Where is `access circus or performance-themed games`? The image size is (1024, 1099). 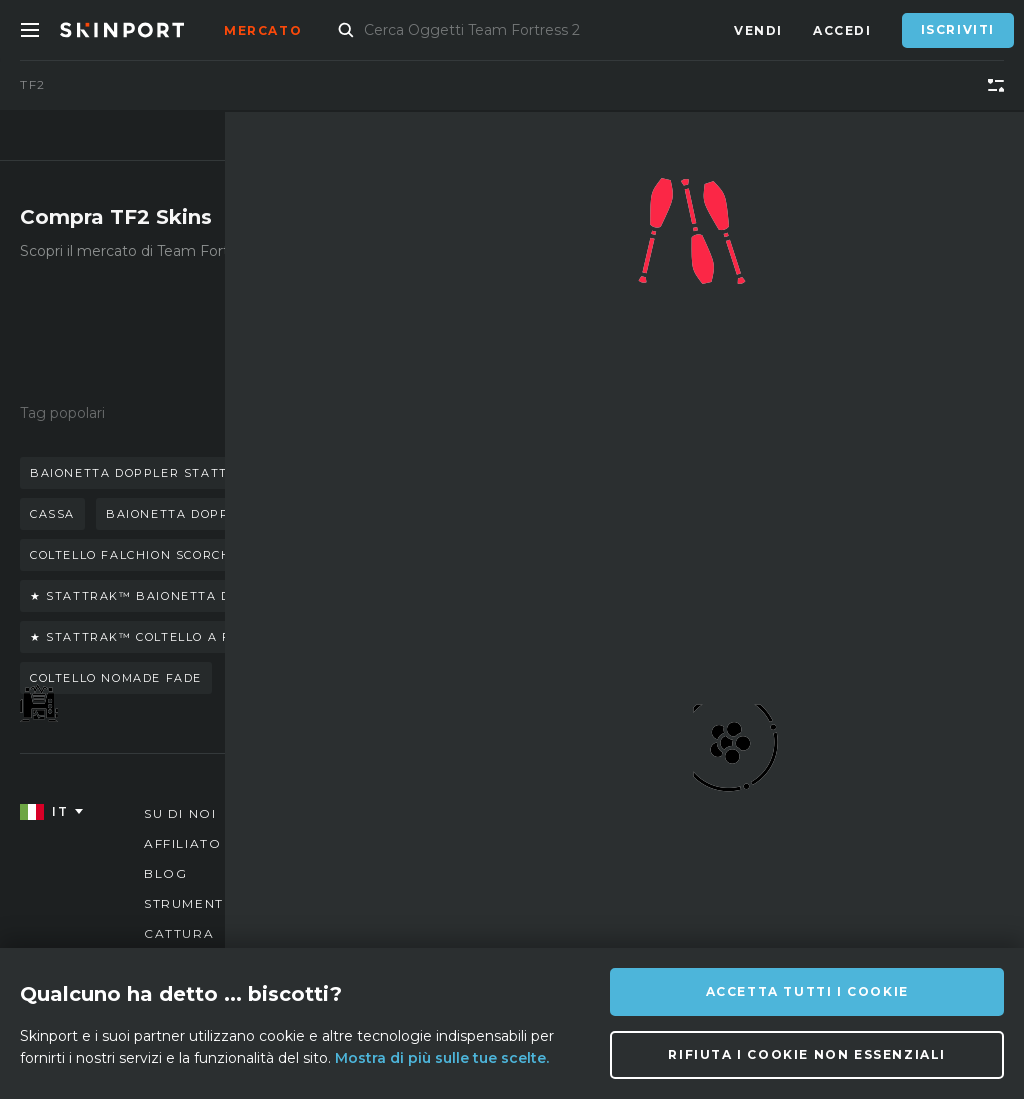 access circus or performance-themed games is located at coordinates (692, 231).